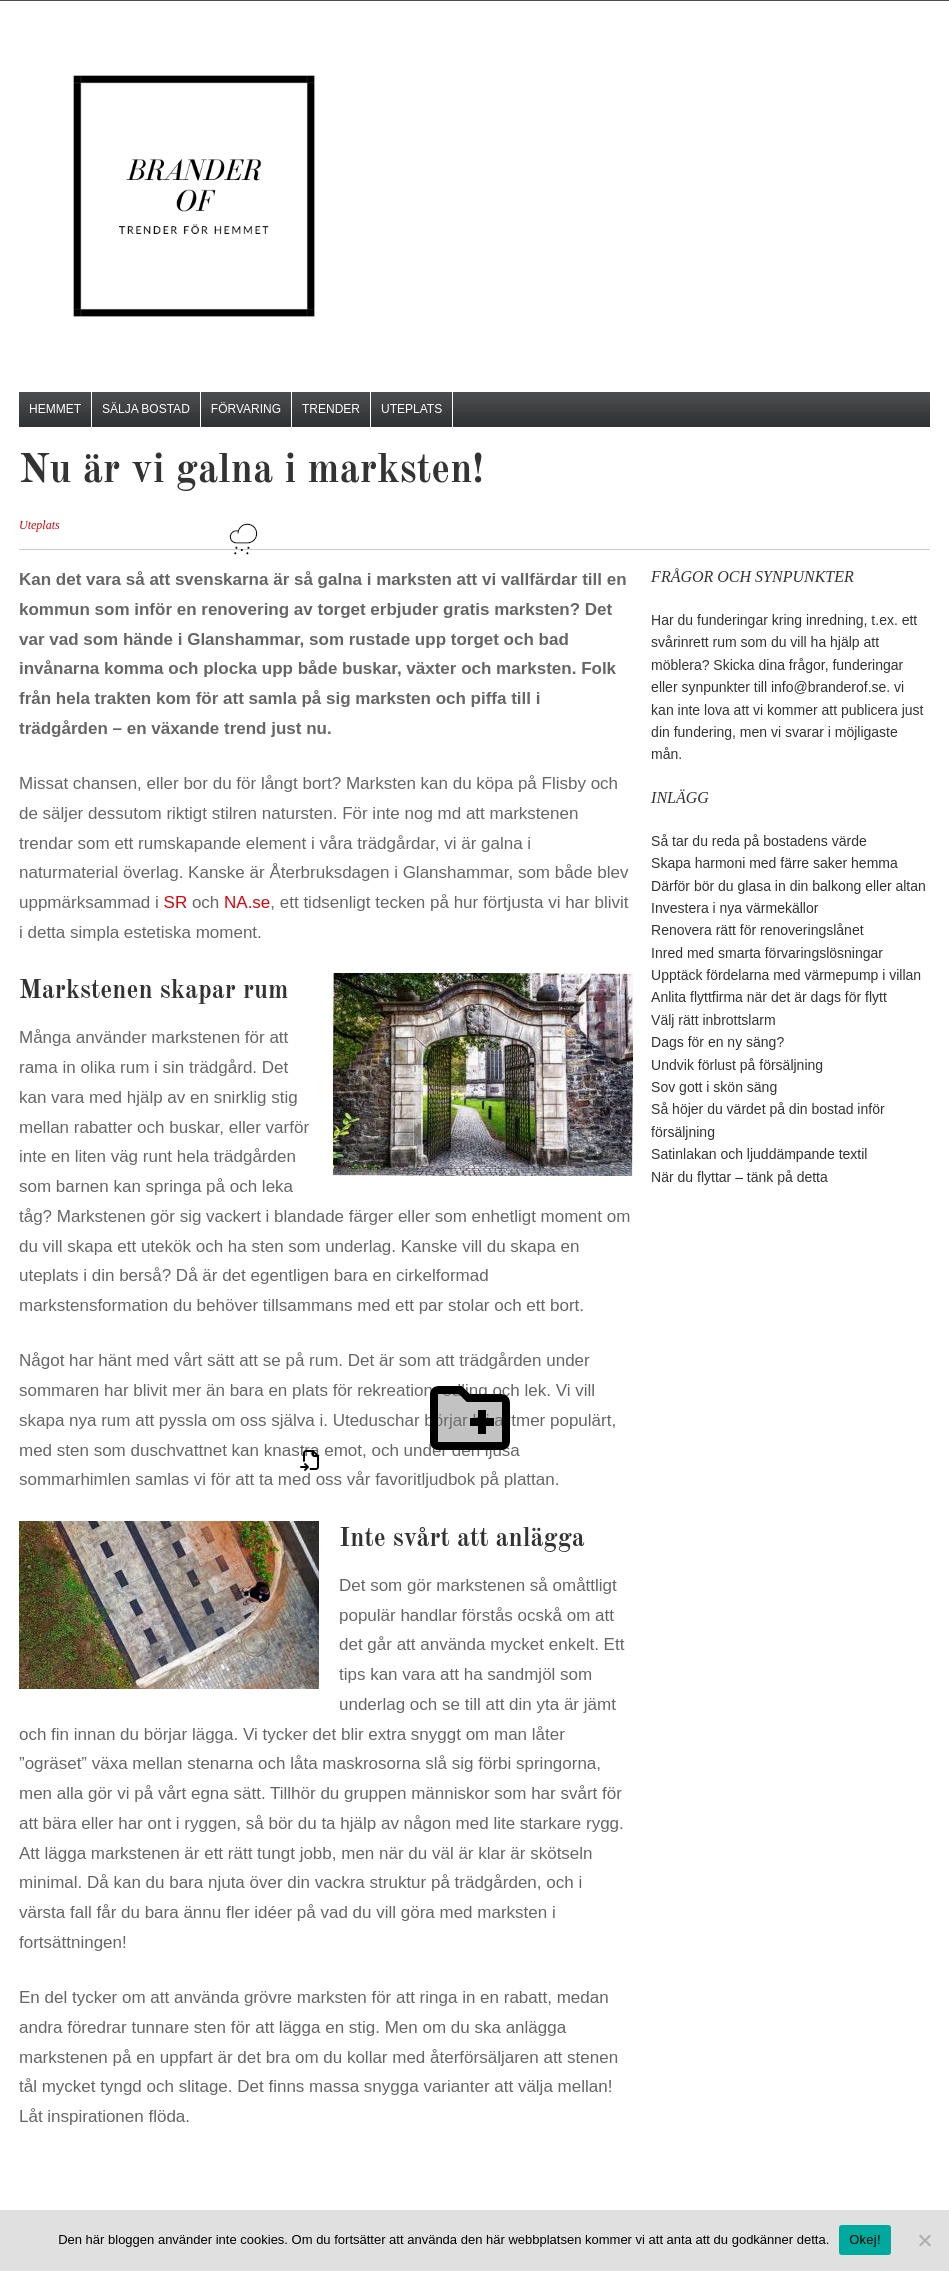 Image resolution: width=949 pixels, height=2271 pixels. I want to click on import a file from another source, so click(311, 1460).